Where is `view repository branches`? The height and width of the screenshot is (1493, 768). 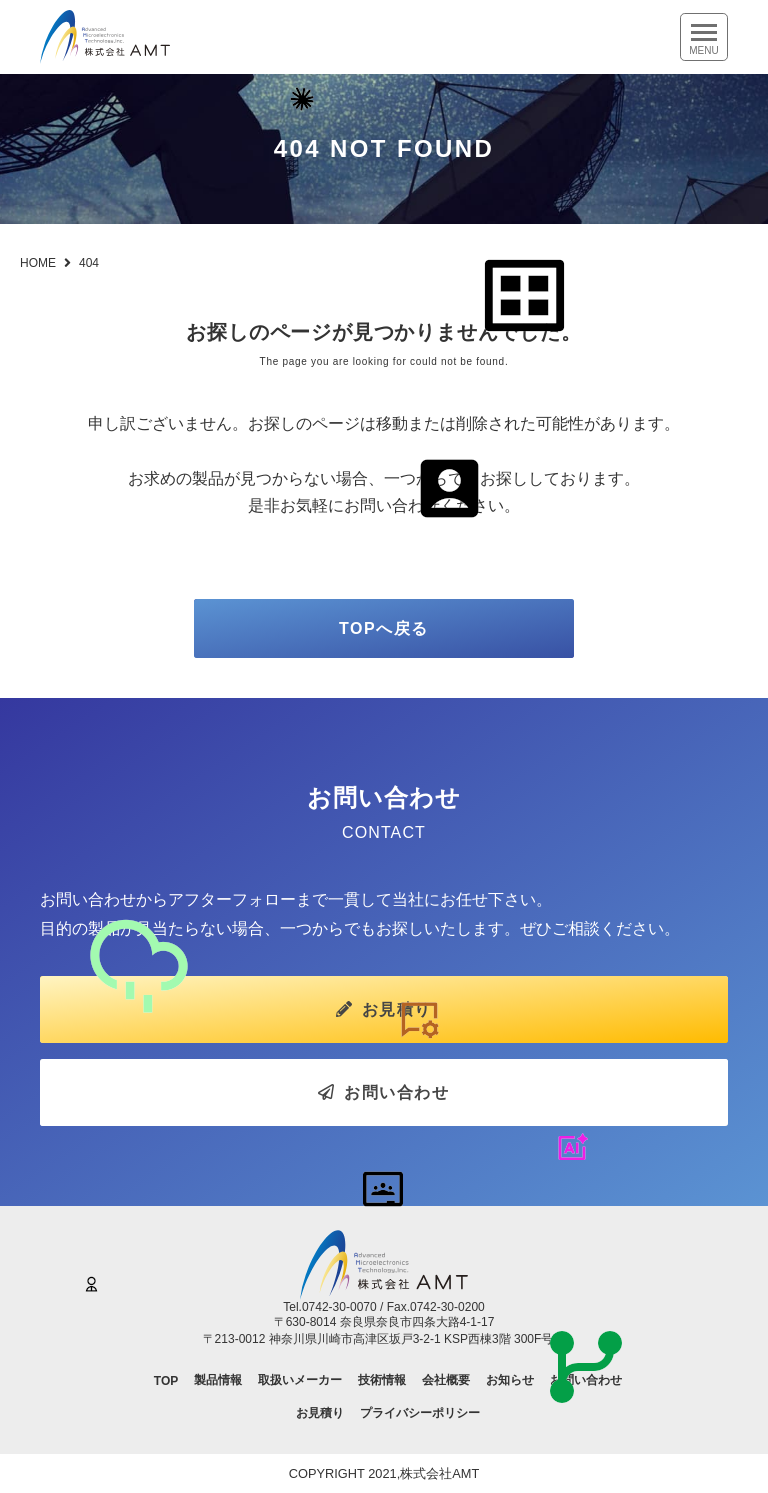
view repository branches is located at coordinates (586, 1367).